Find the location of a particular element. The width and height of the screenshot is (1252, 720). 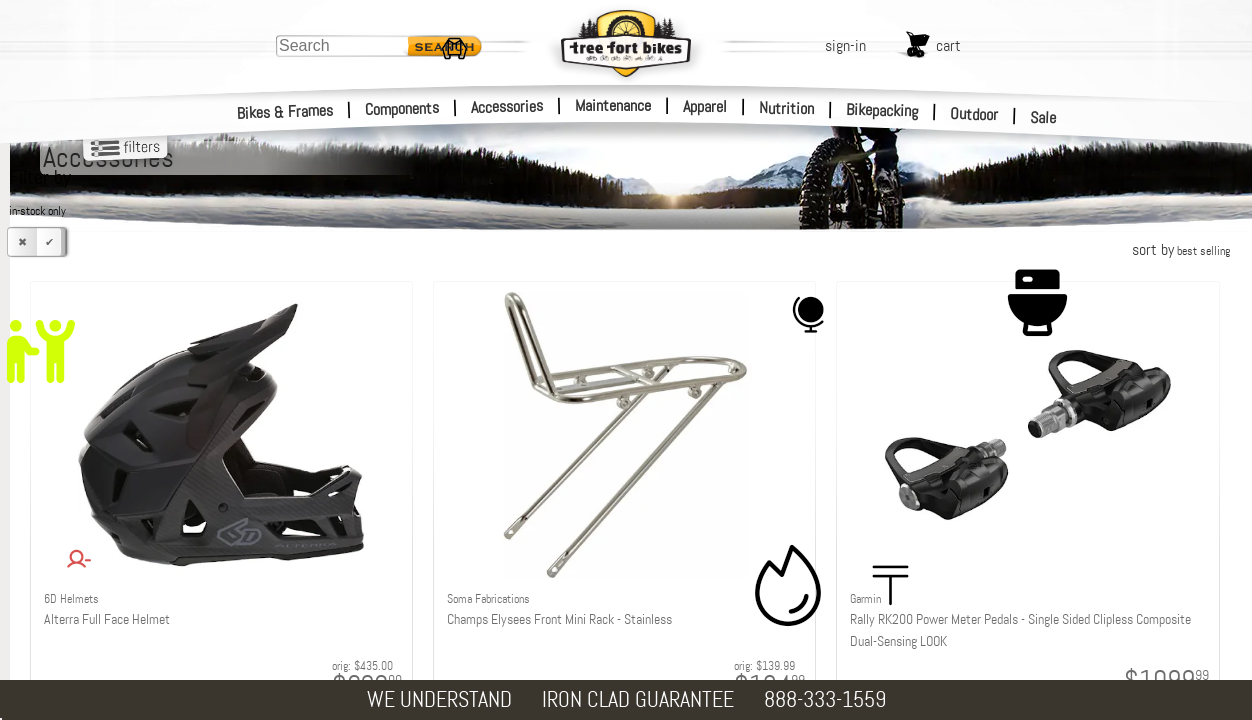

remove a user or contact is located at coordinates (78, 559).